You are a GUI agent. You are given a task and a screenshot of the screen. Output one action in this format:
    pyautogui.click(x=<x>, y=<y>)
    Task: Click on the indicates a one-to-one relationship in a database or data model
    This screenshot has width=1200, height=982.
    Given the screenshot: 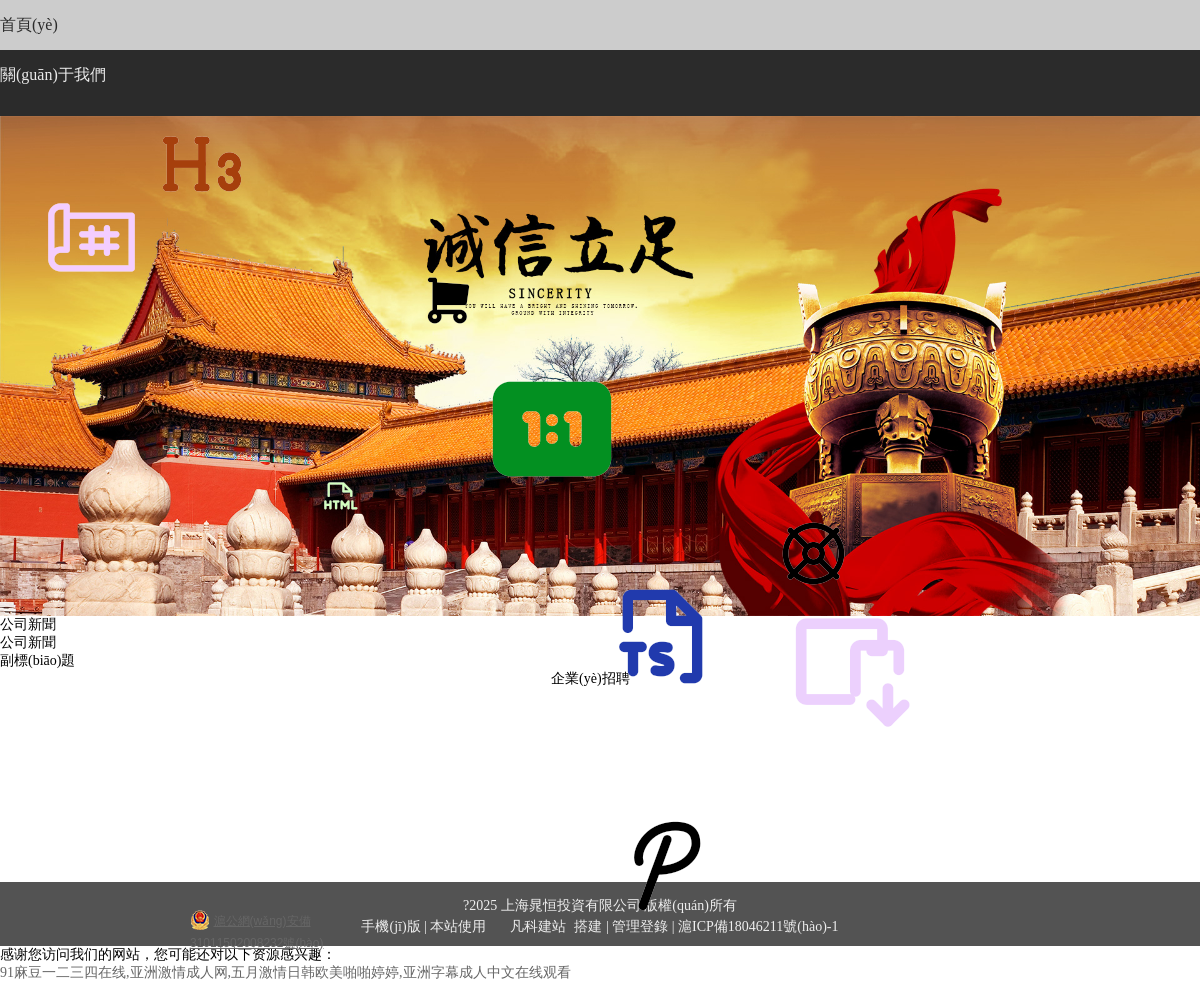 What is the action you would take?
    pyautogui.click(x=552, y=429)
    